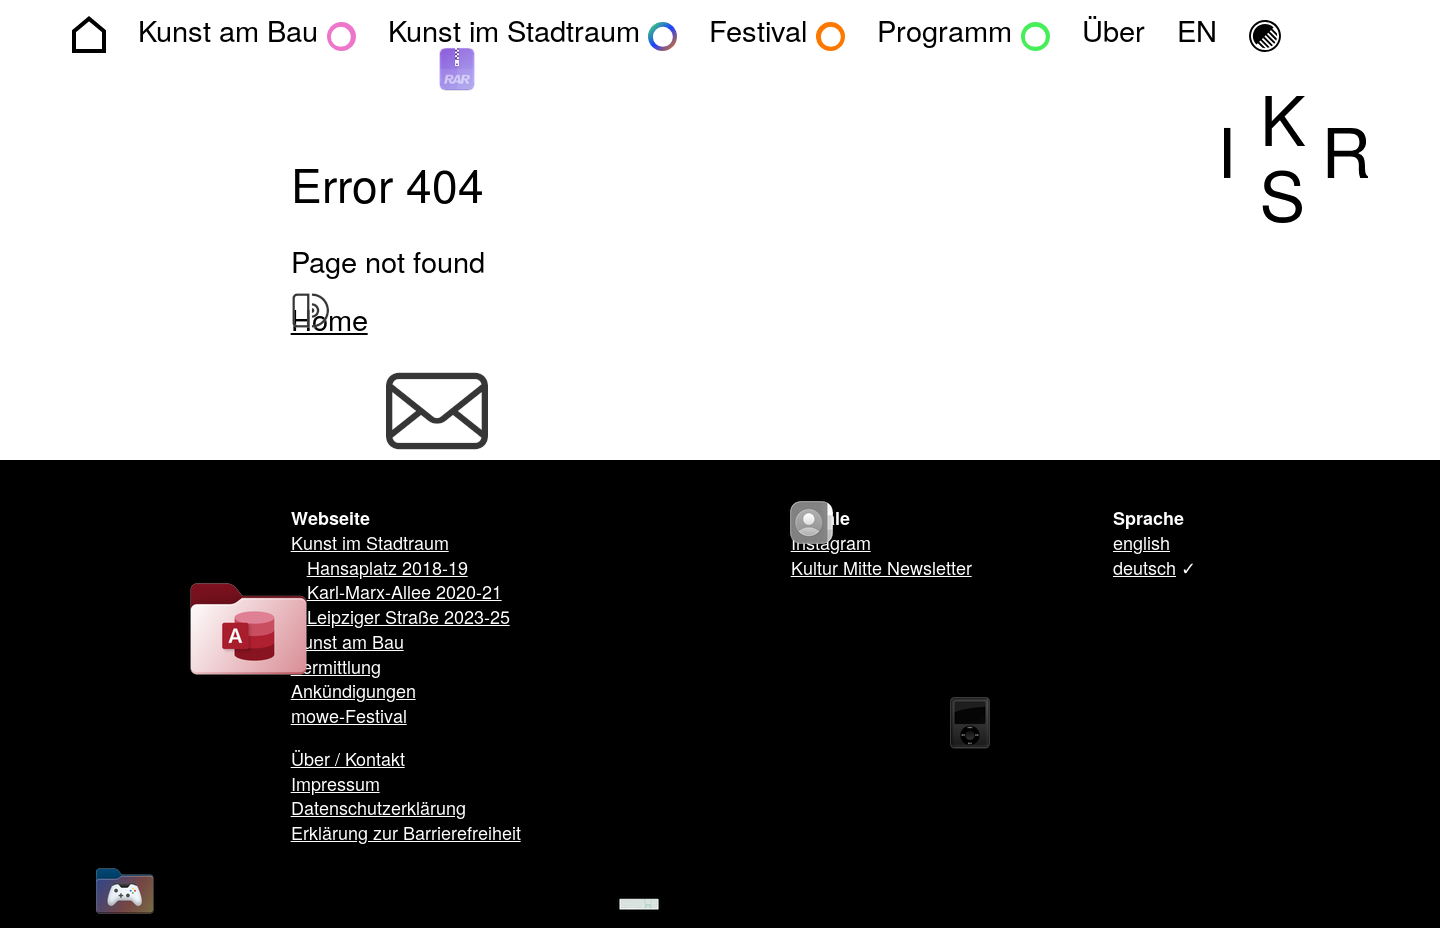  I want to click on open microsoft games folder, so click(124, 892).